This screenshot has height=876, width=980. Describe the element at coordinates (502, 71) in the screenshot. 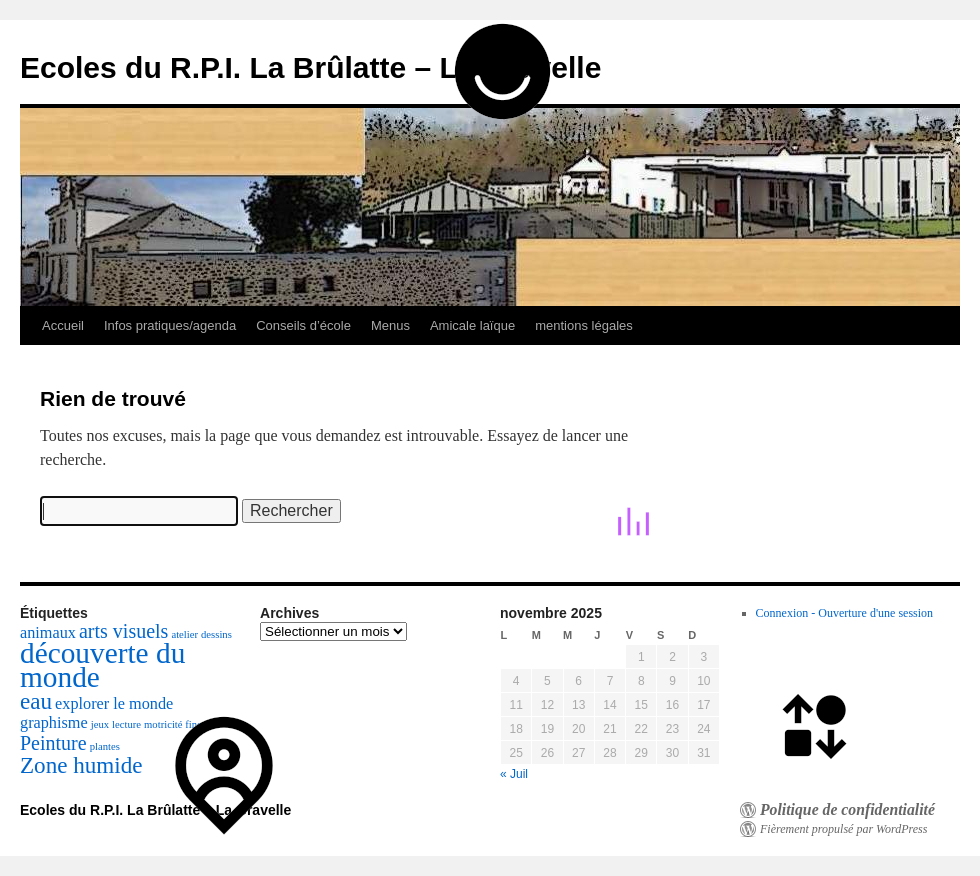

I see `visit ello social network` at that location.